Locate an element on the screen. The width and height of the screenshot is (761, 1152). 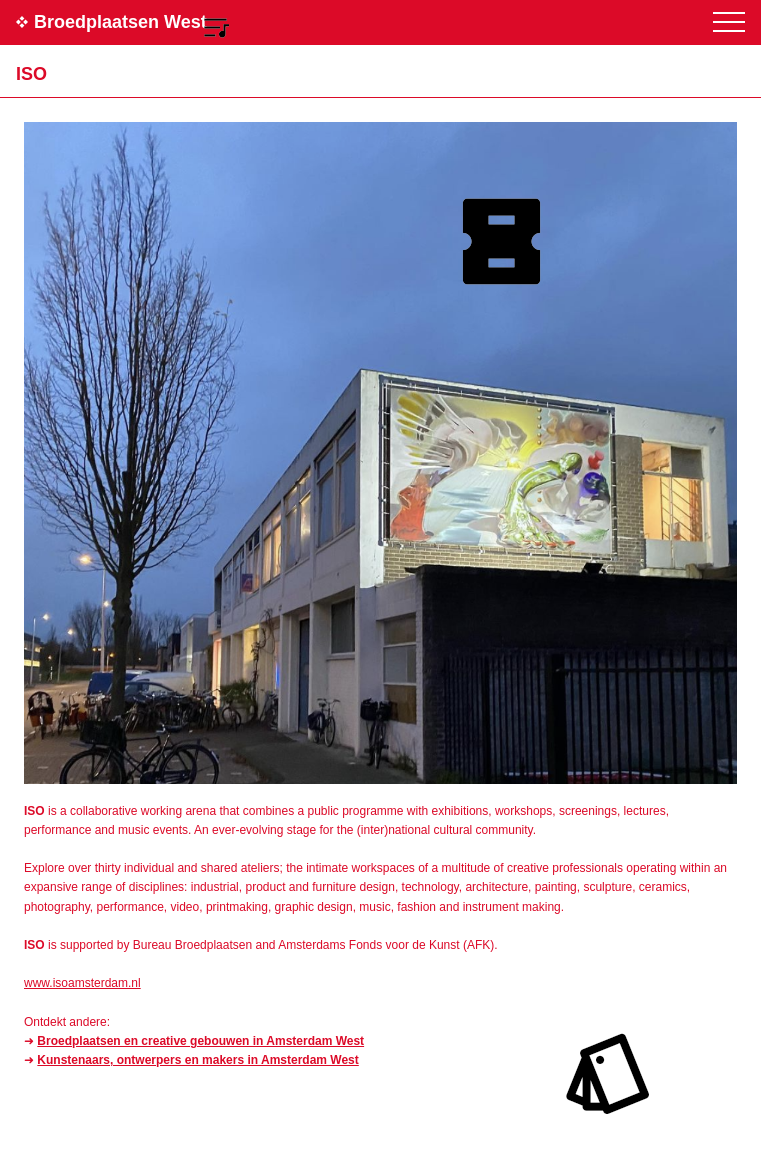
apply a coupon or discount code is located at coordinates (501, 241).